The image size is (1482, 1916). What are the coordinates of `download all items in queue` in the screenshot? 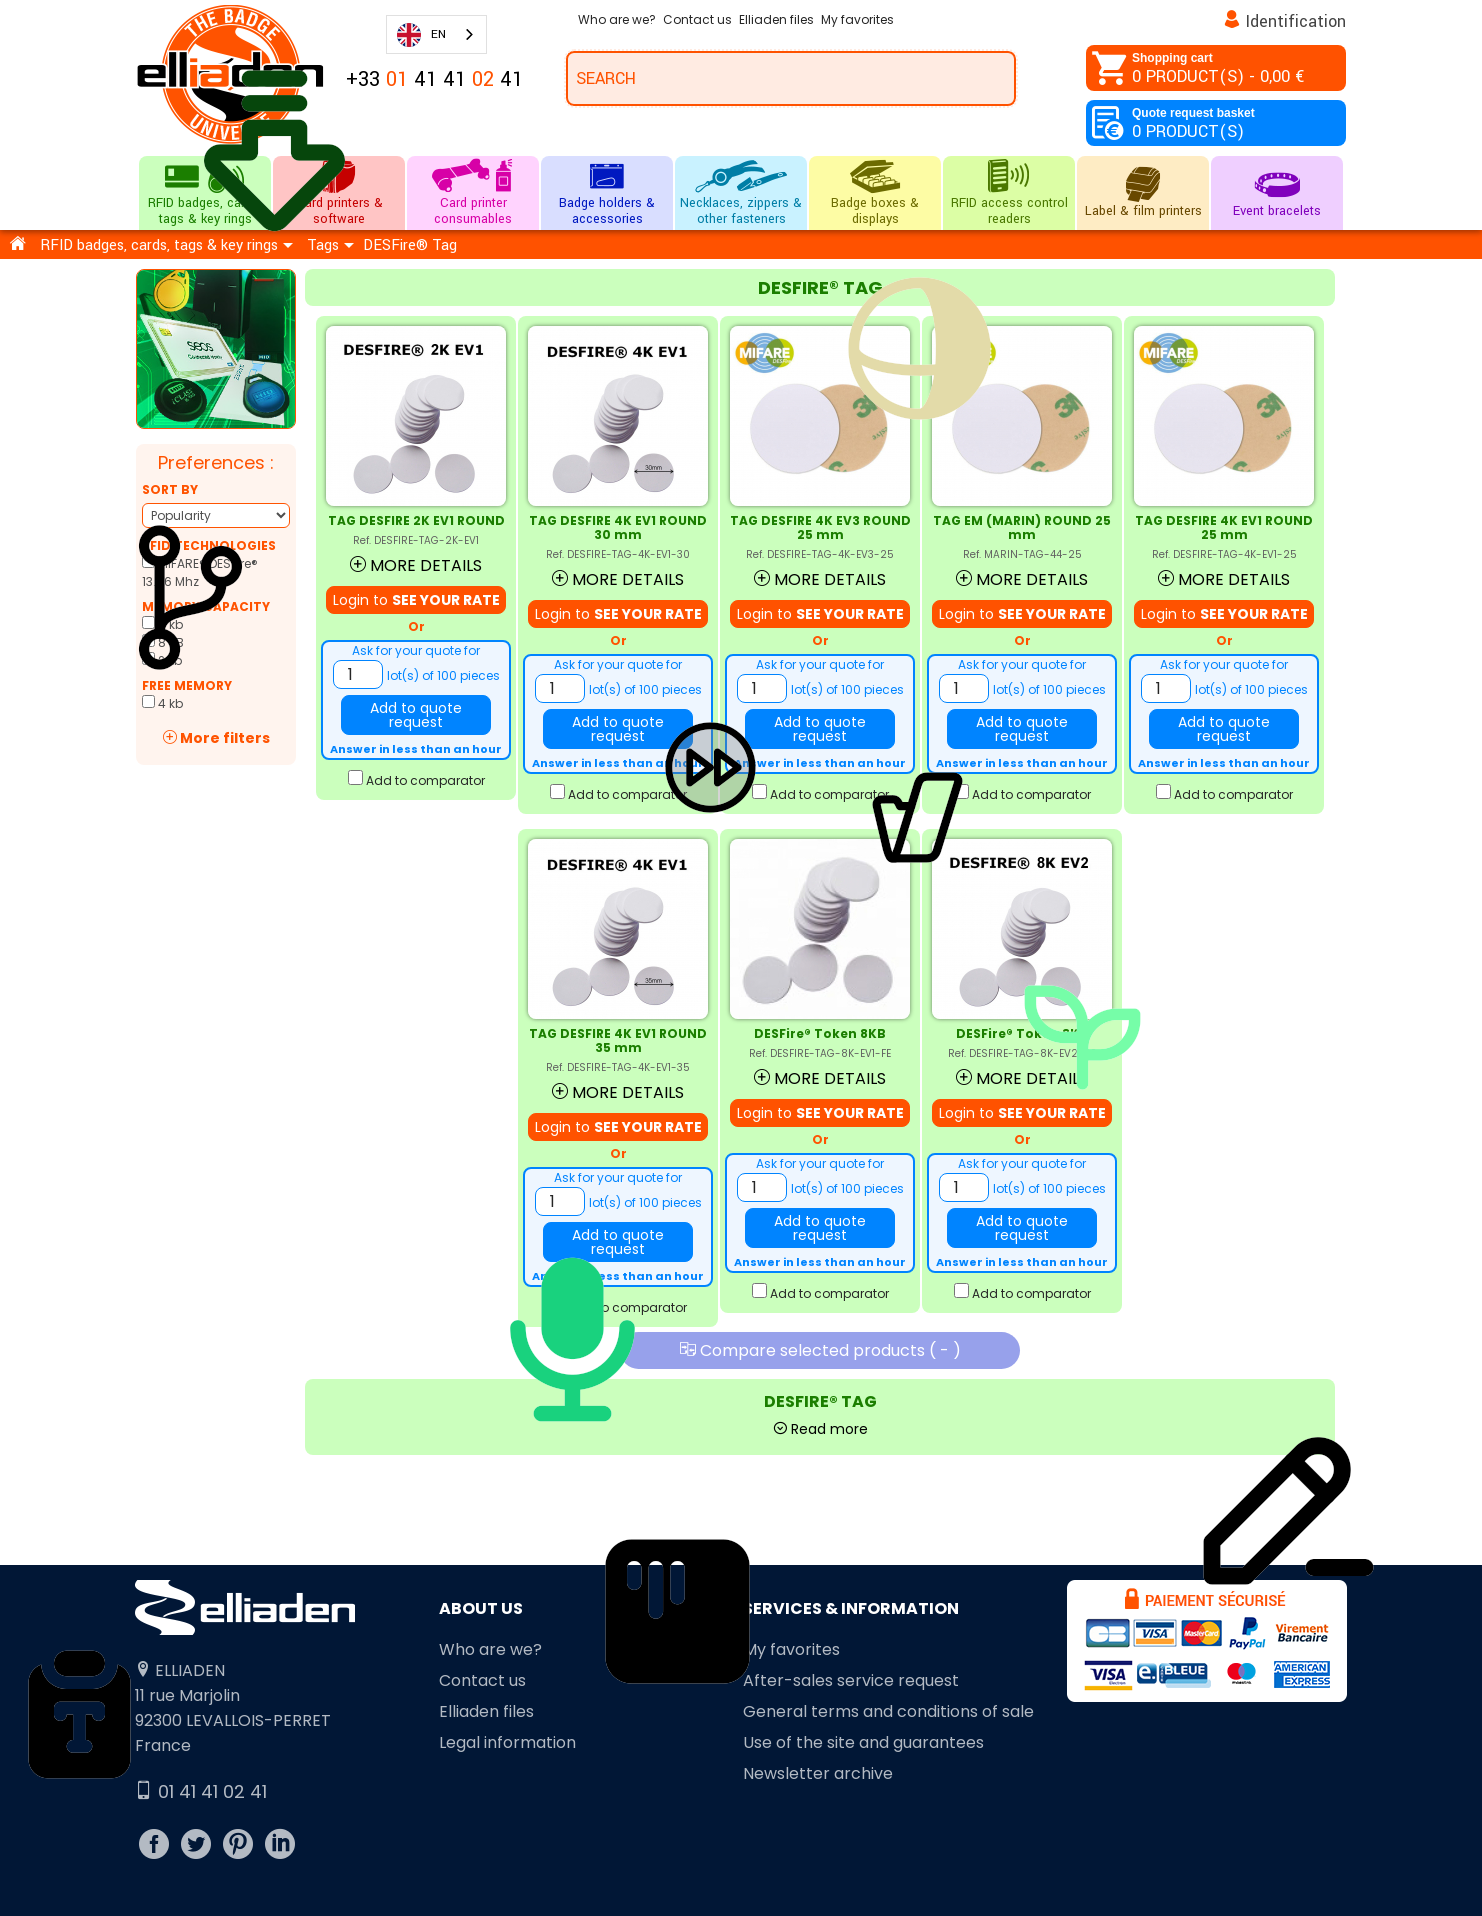 It's located at (274, 152).